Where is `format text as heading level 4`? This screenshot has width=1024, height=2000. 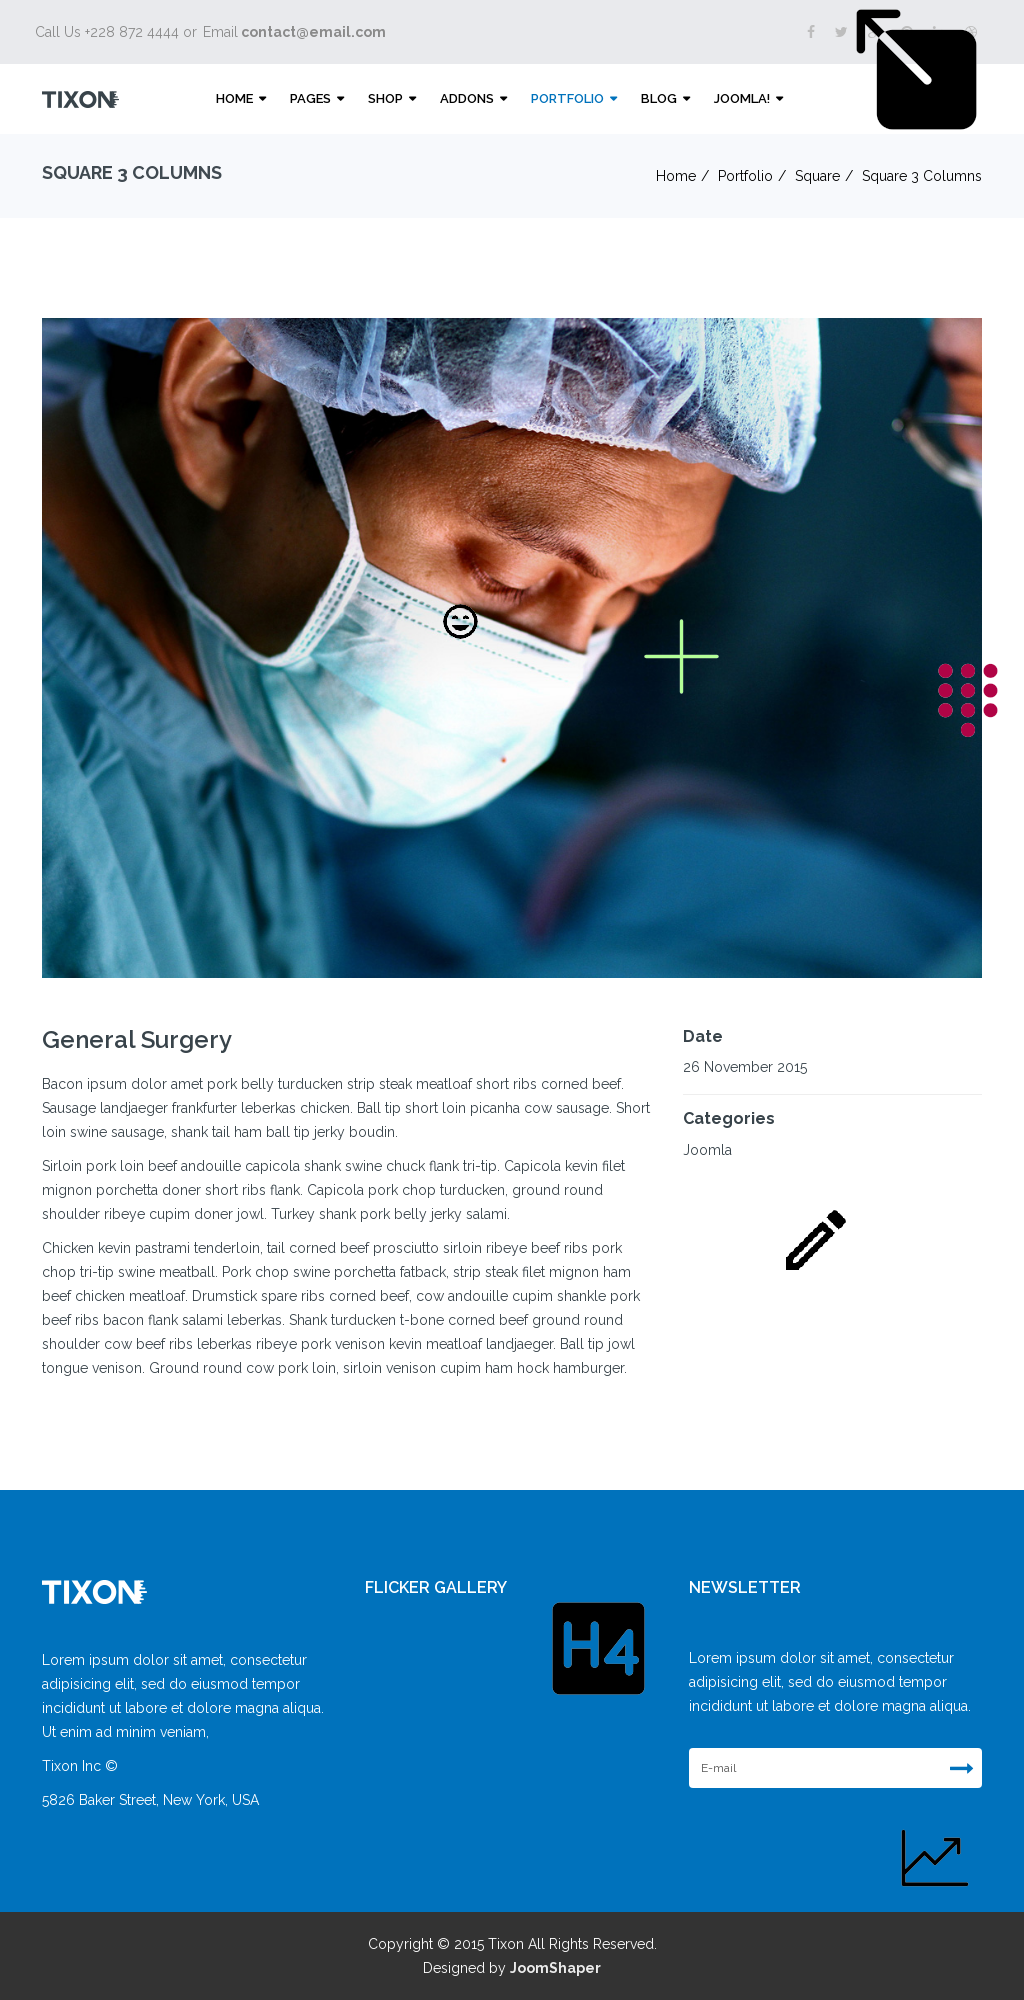 format text as heading level 4 is located at coordinates (598, 1648).